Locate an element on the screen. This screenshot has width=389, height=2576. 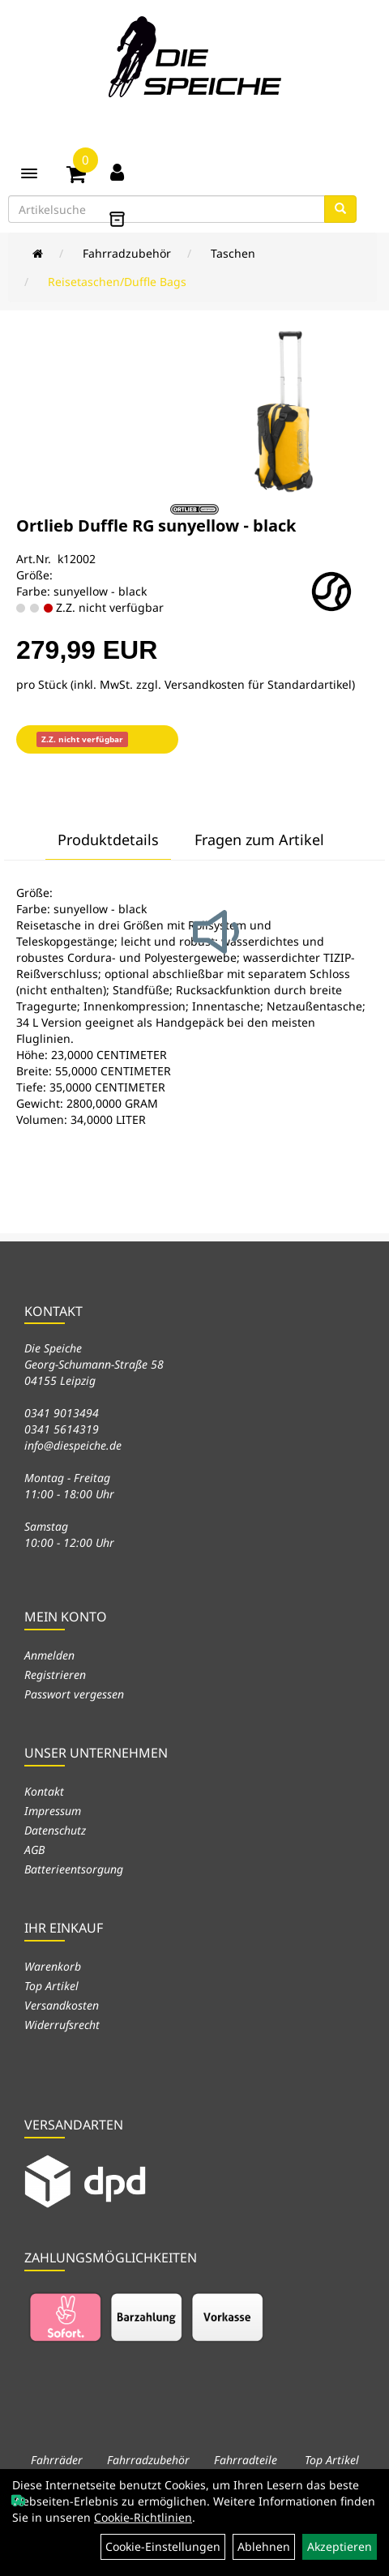
switch to global or worldwide view is located at coordinates (331, 592).